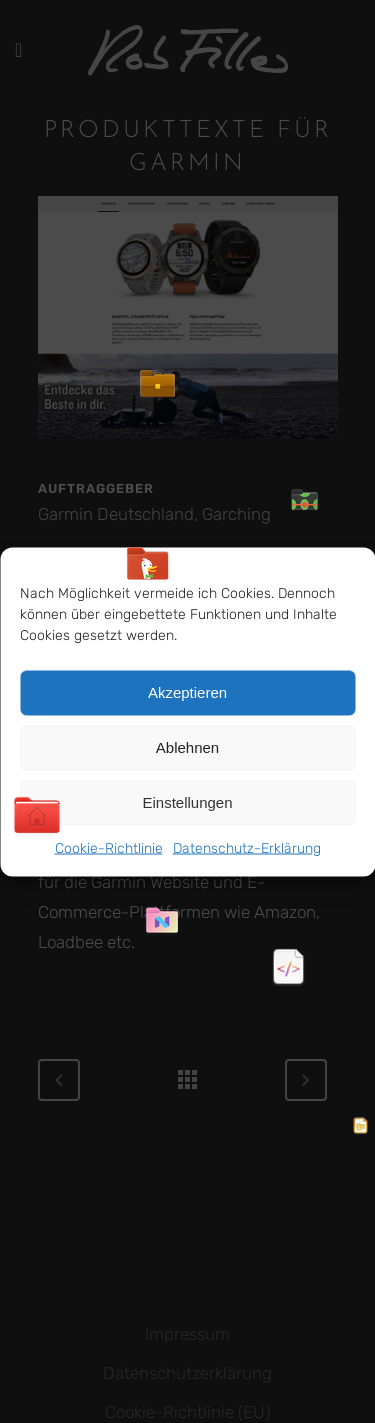 Image resolution: width=375 pixels, height=1423 pixels. Describe the element at coordinates (360, 1125) in the screenshot. I see `libreoffice draw template file` at that location.